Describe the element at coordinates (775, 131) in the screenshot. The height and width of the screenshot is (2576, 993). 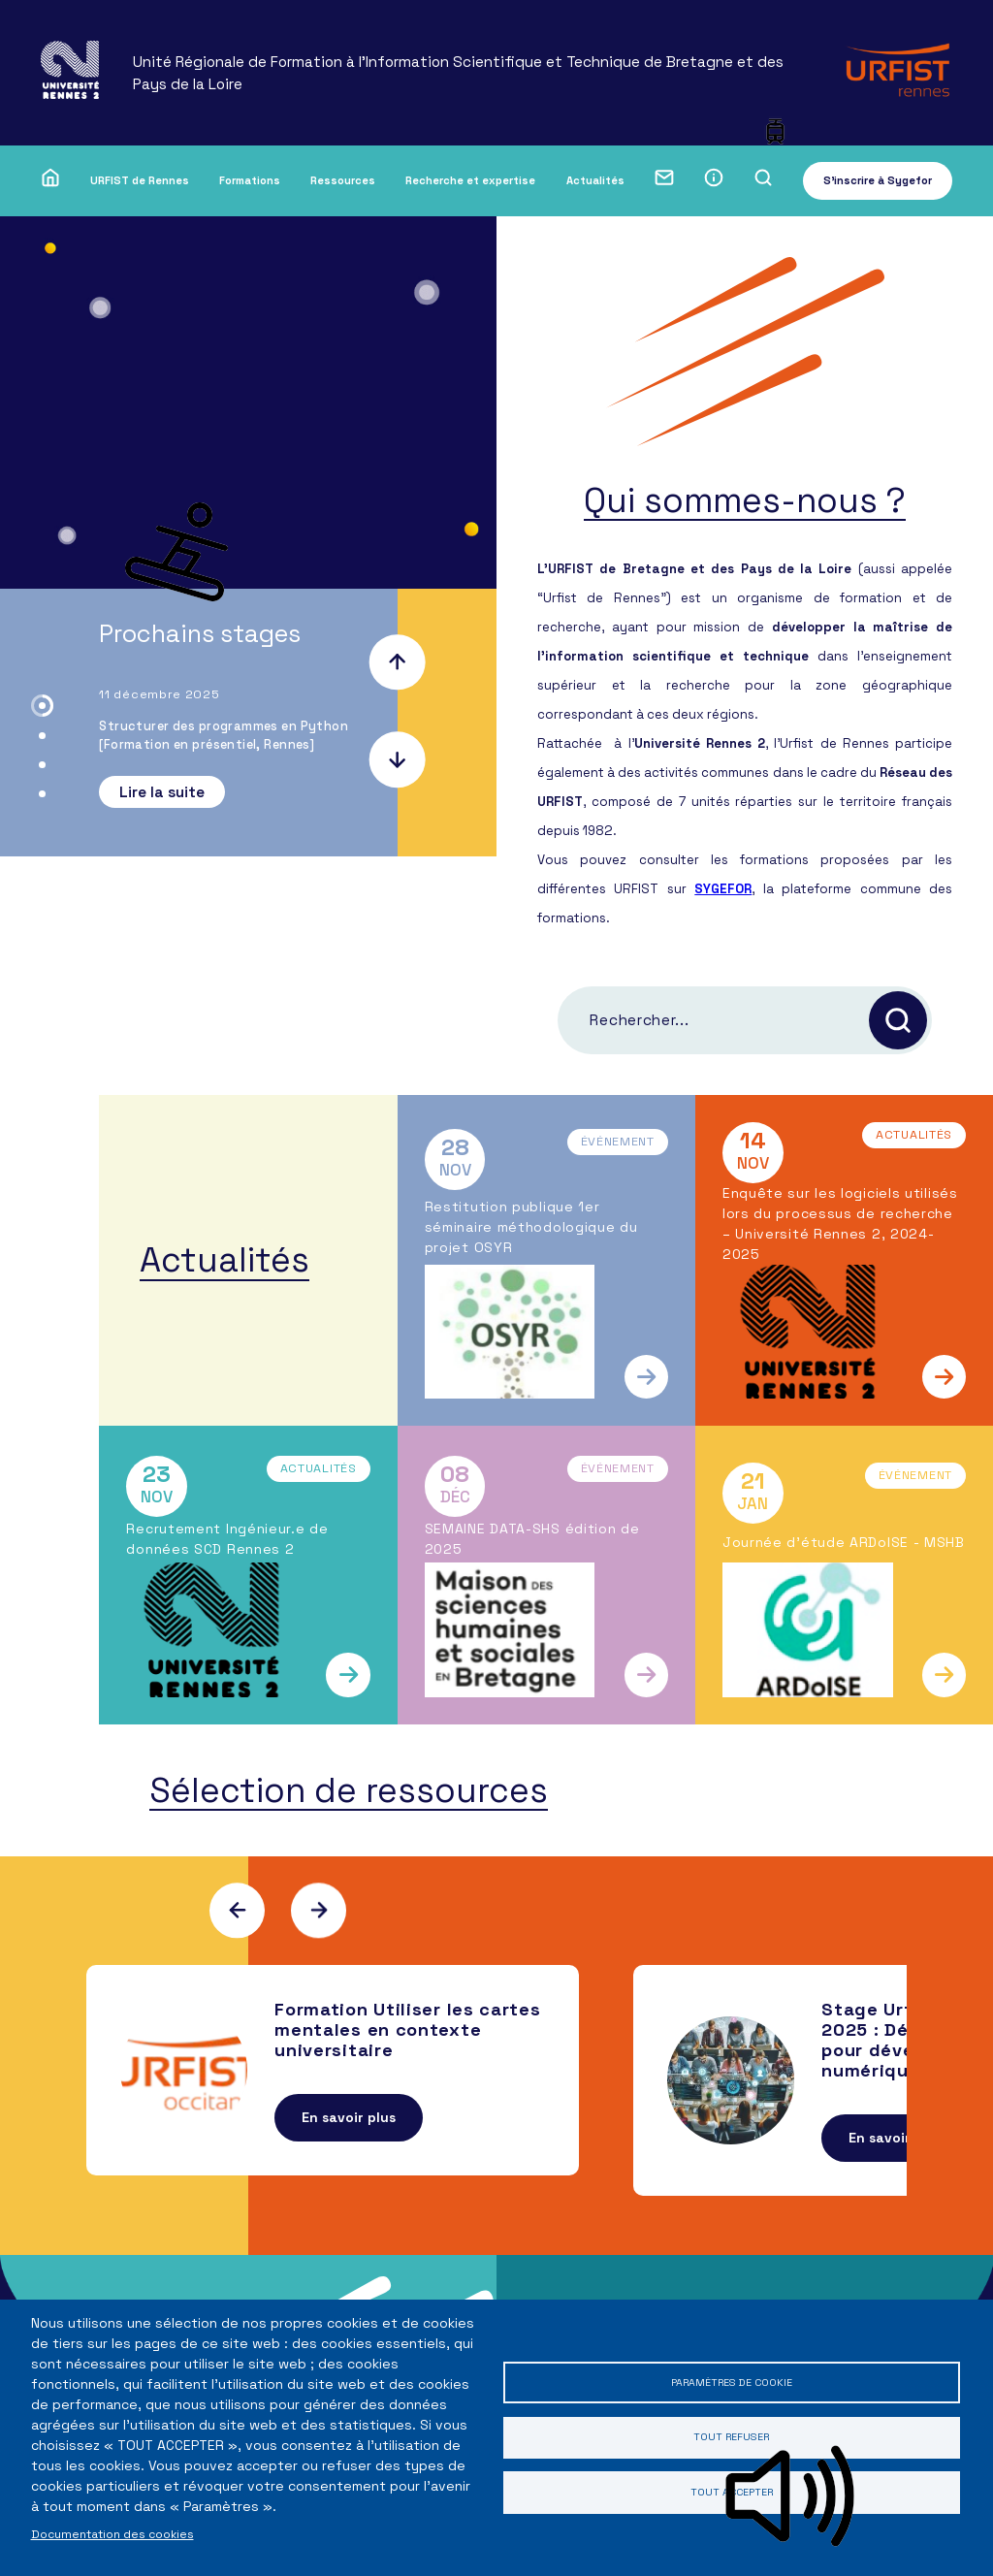
I see `view tram or light rail transit options` at that location.